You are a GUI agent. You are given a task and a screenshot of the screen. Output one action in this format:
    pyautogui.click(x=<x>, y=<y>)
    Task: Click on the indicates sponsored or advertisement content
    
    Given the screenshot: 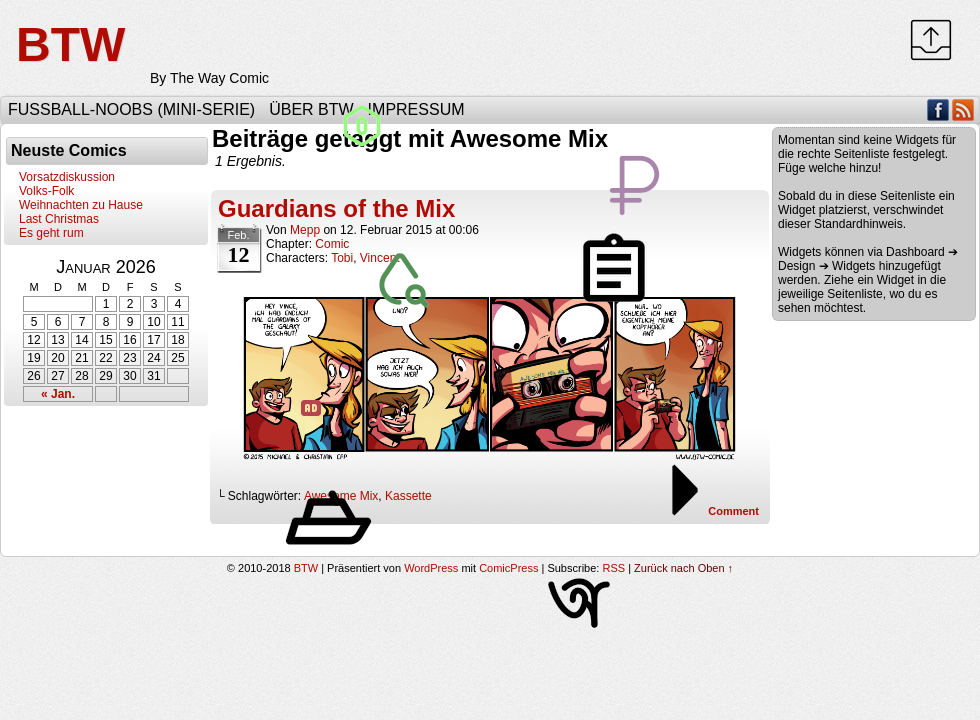 What is the action you would take?
    pyautogui.click(x=311, y=408)
    